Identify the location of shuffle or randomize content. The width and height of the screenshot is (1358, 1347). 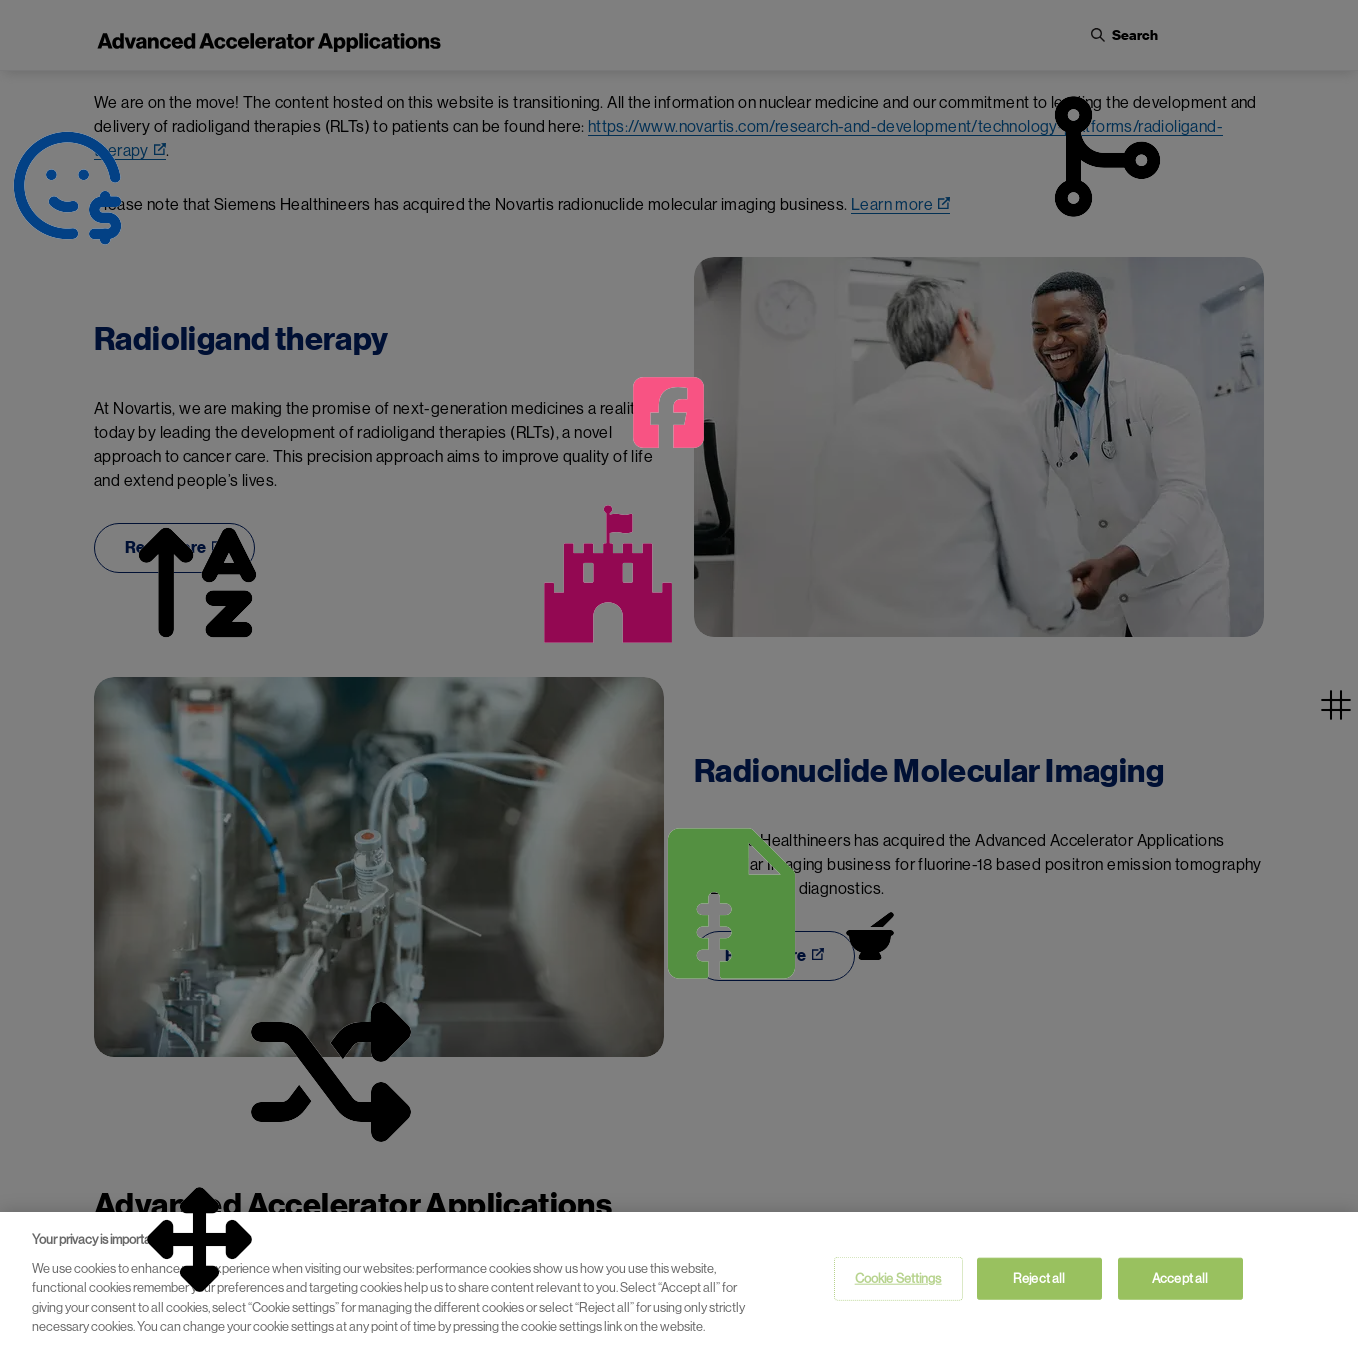
(331, 1072).